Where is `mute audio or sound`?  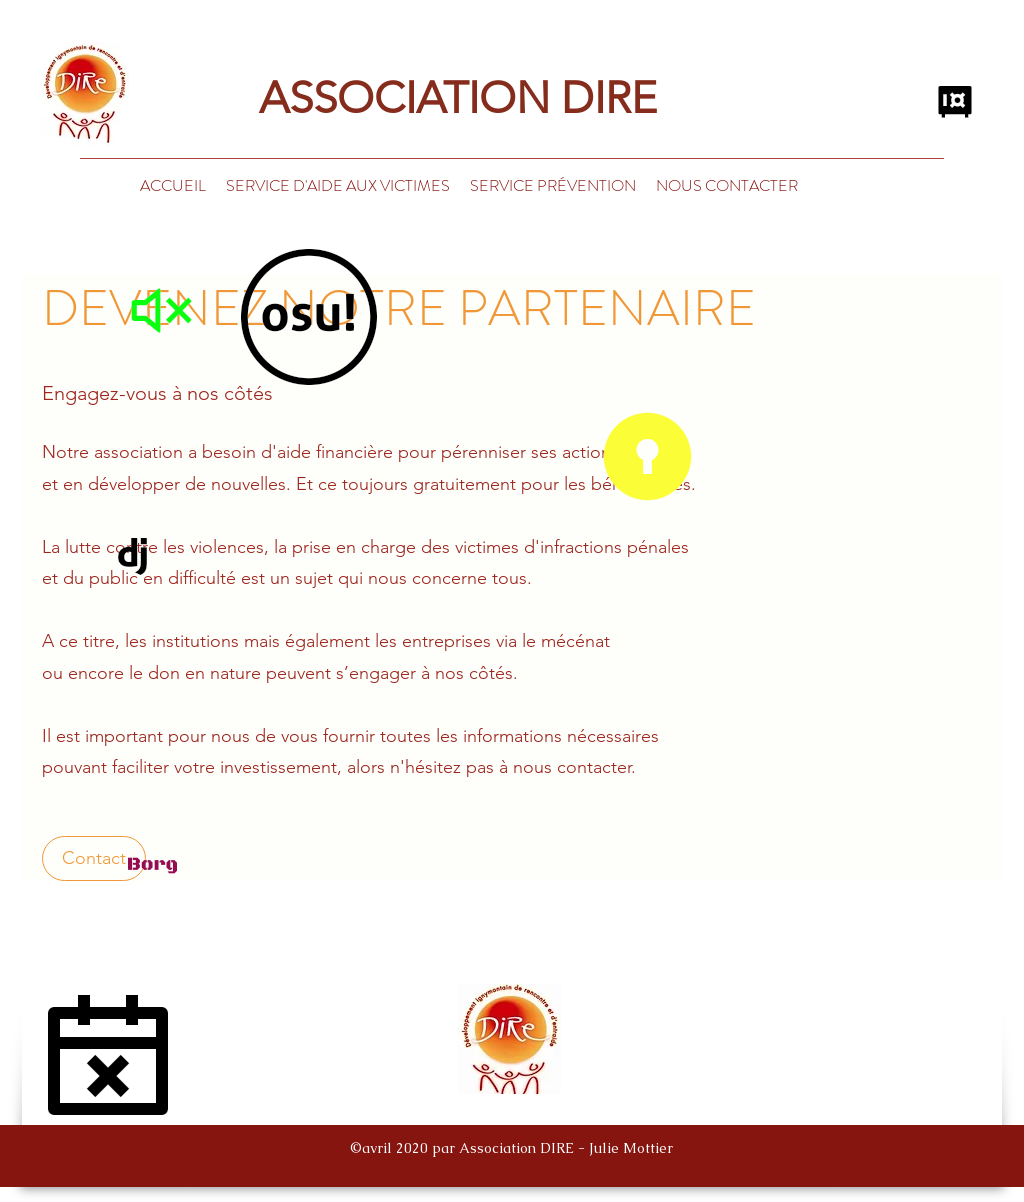
mute audio or sound is located at coordinates (160, 310).